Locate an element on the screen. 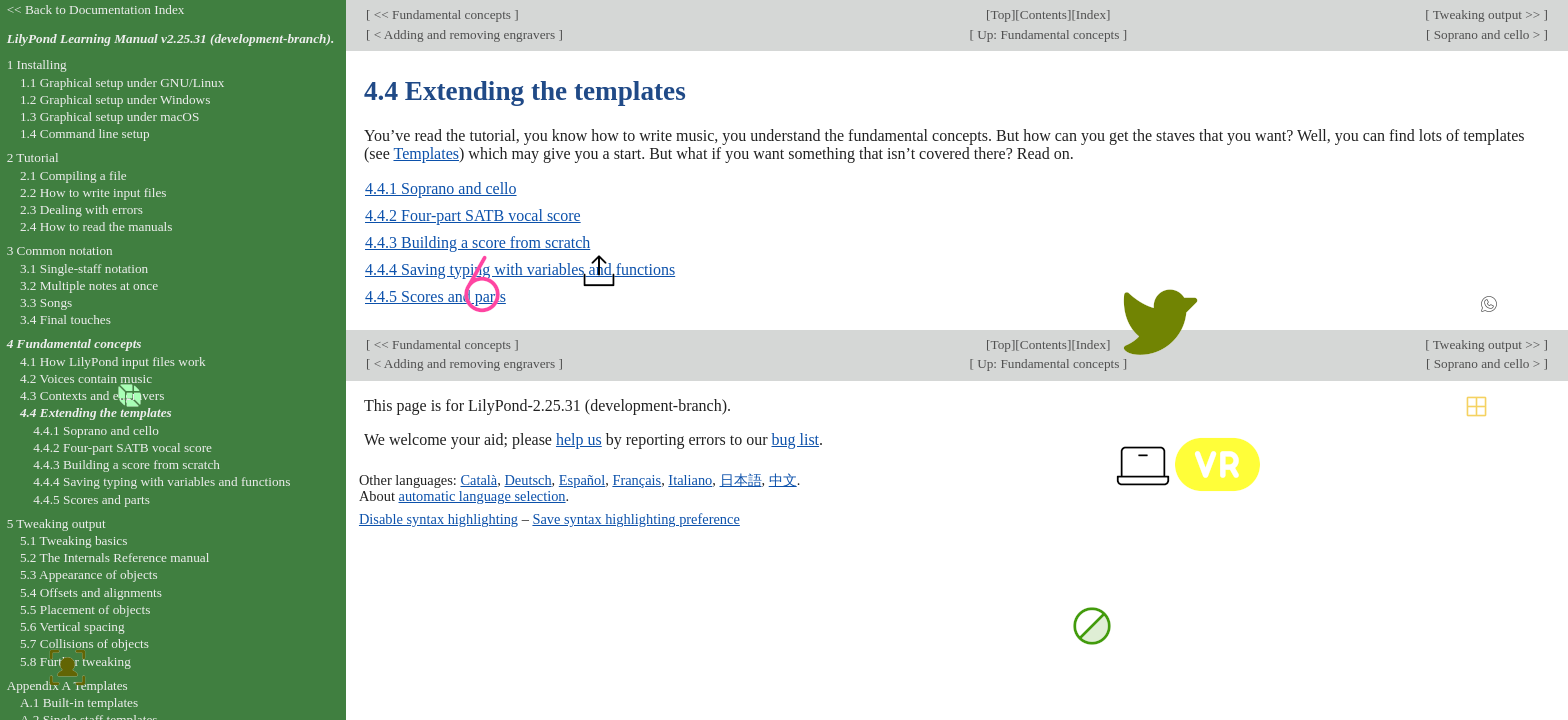 The image size is (1568, 720). switch to desktop view is located at coordinates (1143, 465).